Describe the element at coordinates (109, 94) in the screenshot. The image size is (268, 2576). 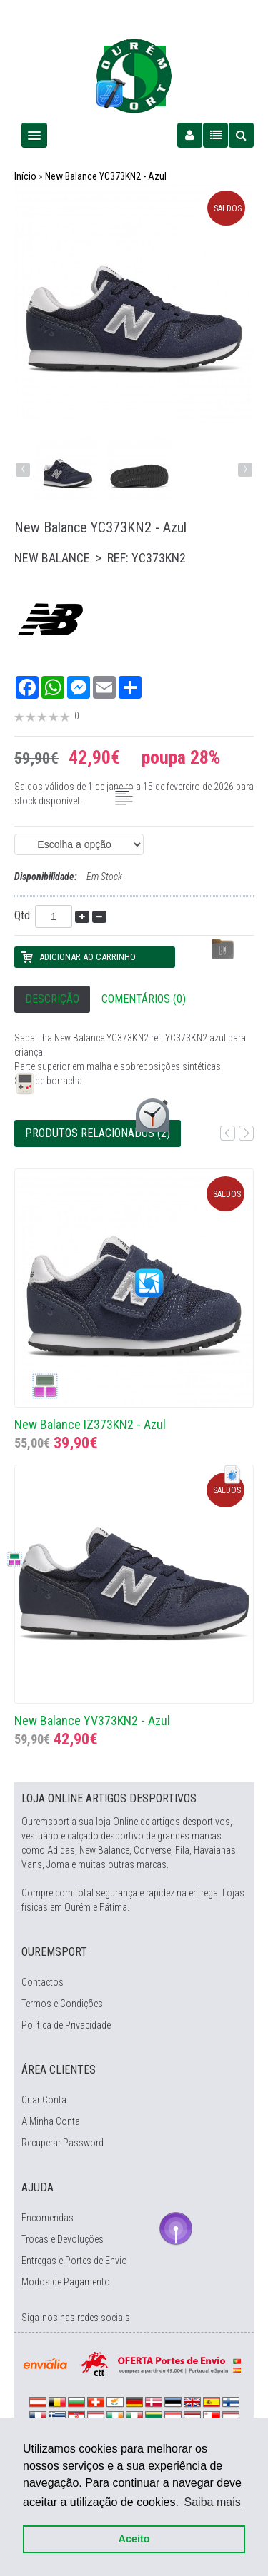
I see `open Xcode development environment` at that location.